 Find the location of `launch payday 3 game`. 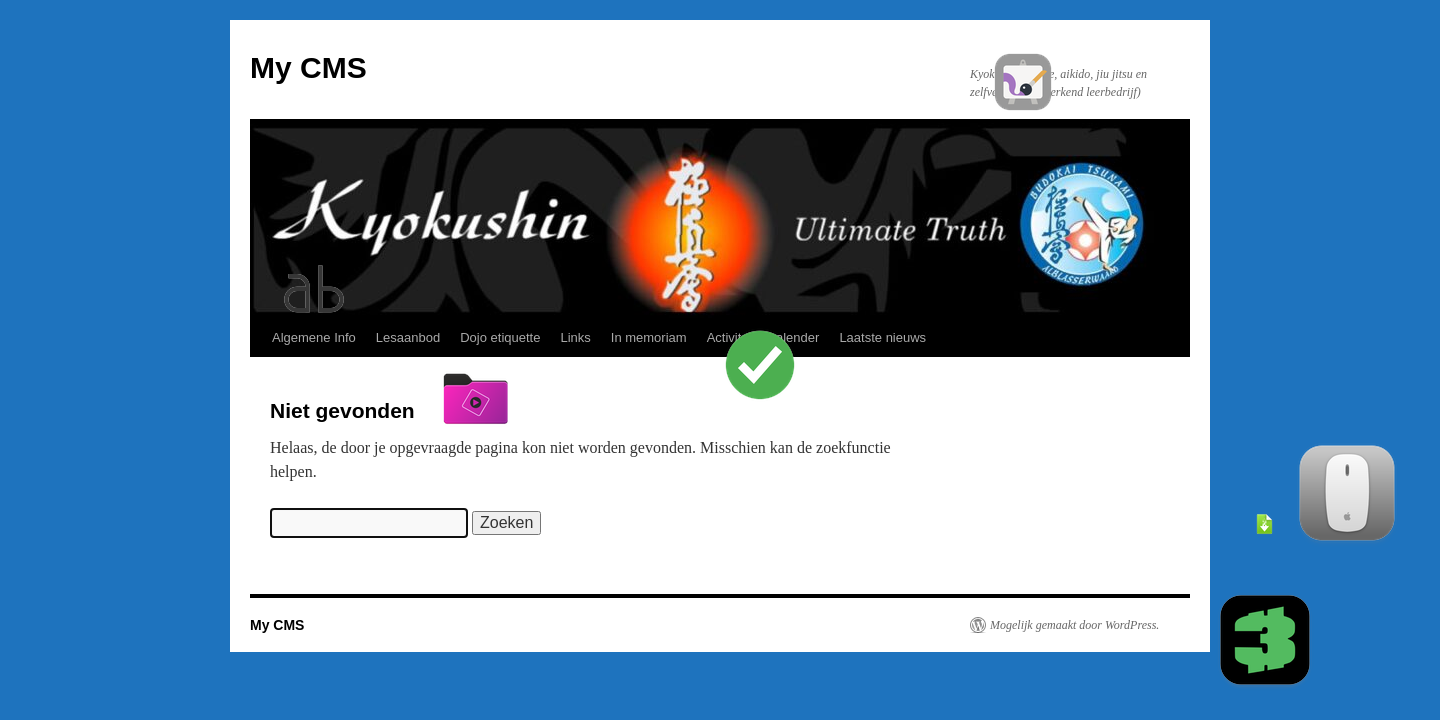

launch payday 3 game is located at coordinates (1265, 640).